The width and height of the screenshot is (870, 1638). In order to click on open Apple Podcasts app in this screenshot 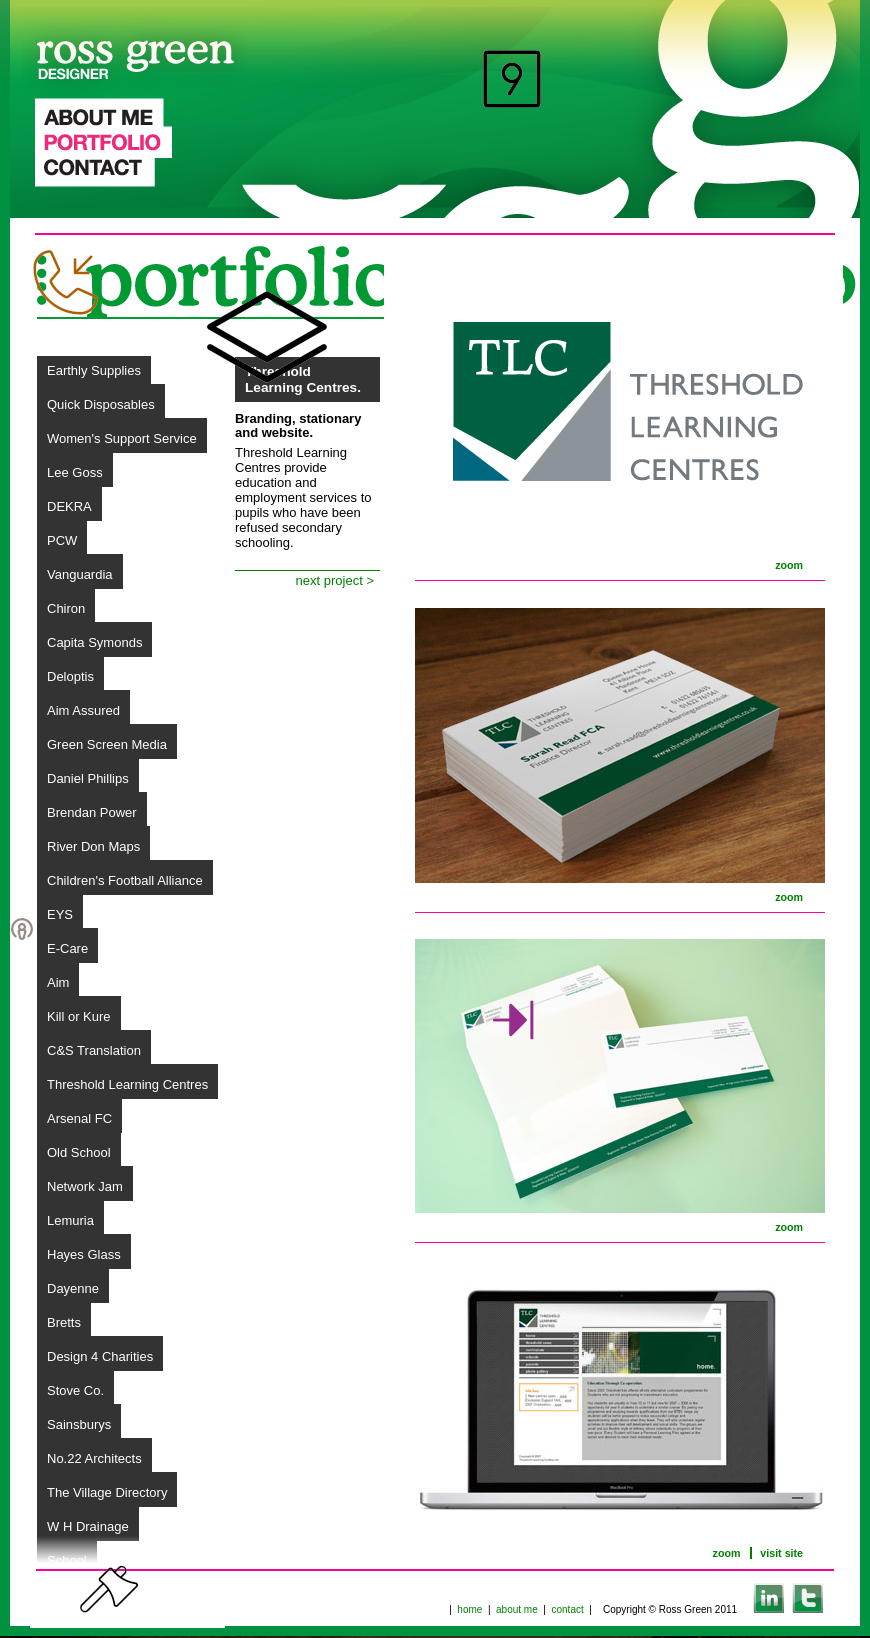, I will do `click(22, 929)`.